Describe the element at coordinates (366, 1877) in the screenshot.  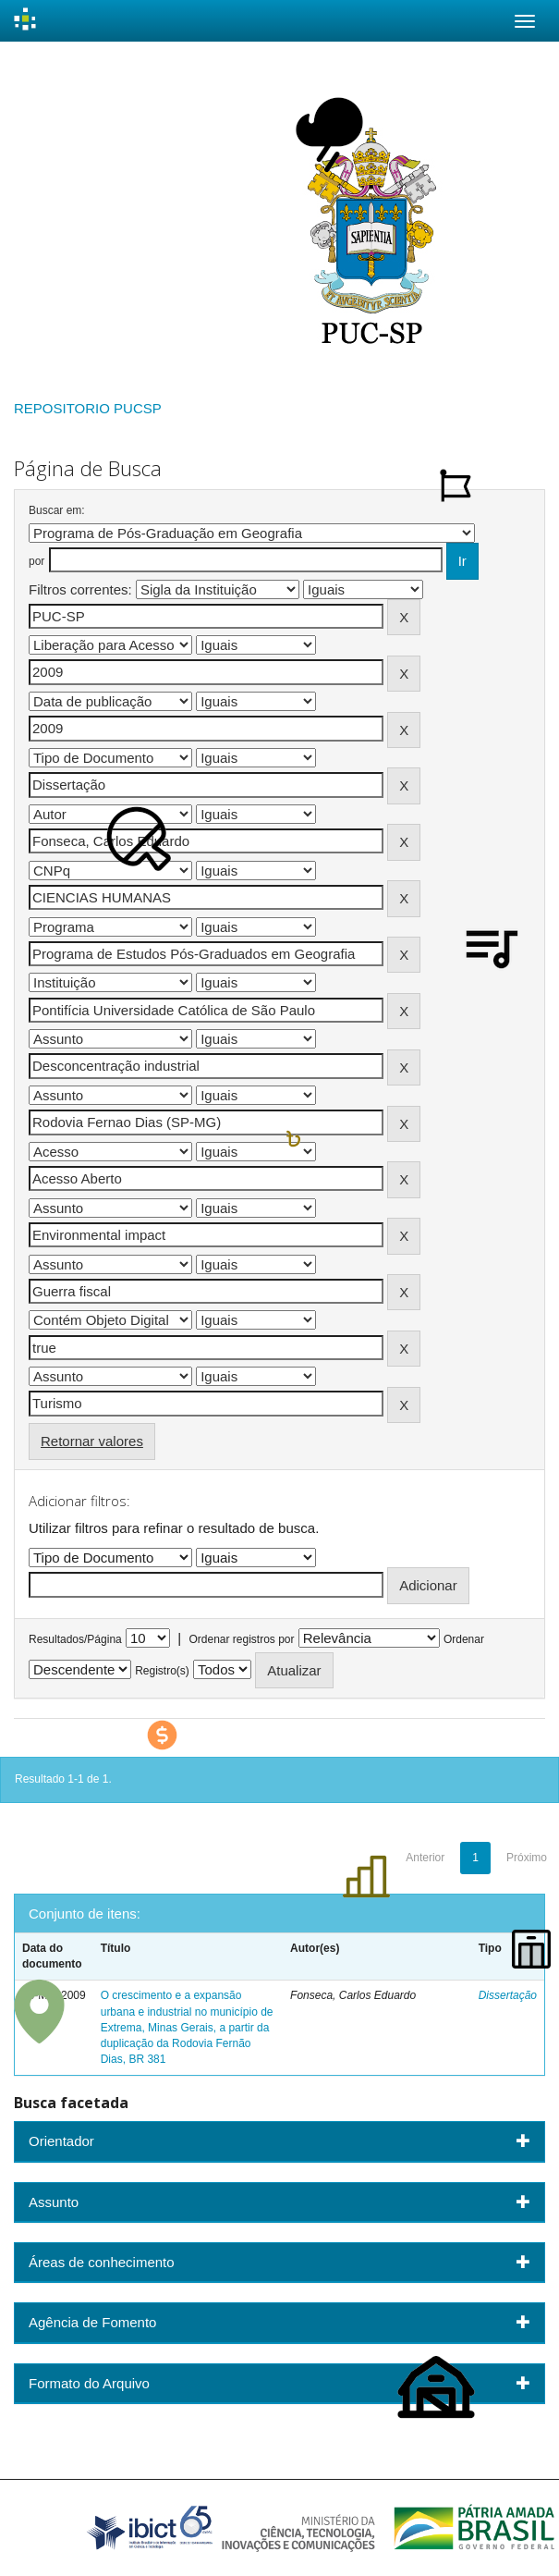
I see `view analytics or statistics` at that location.